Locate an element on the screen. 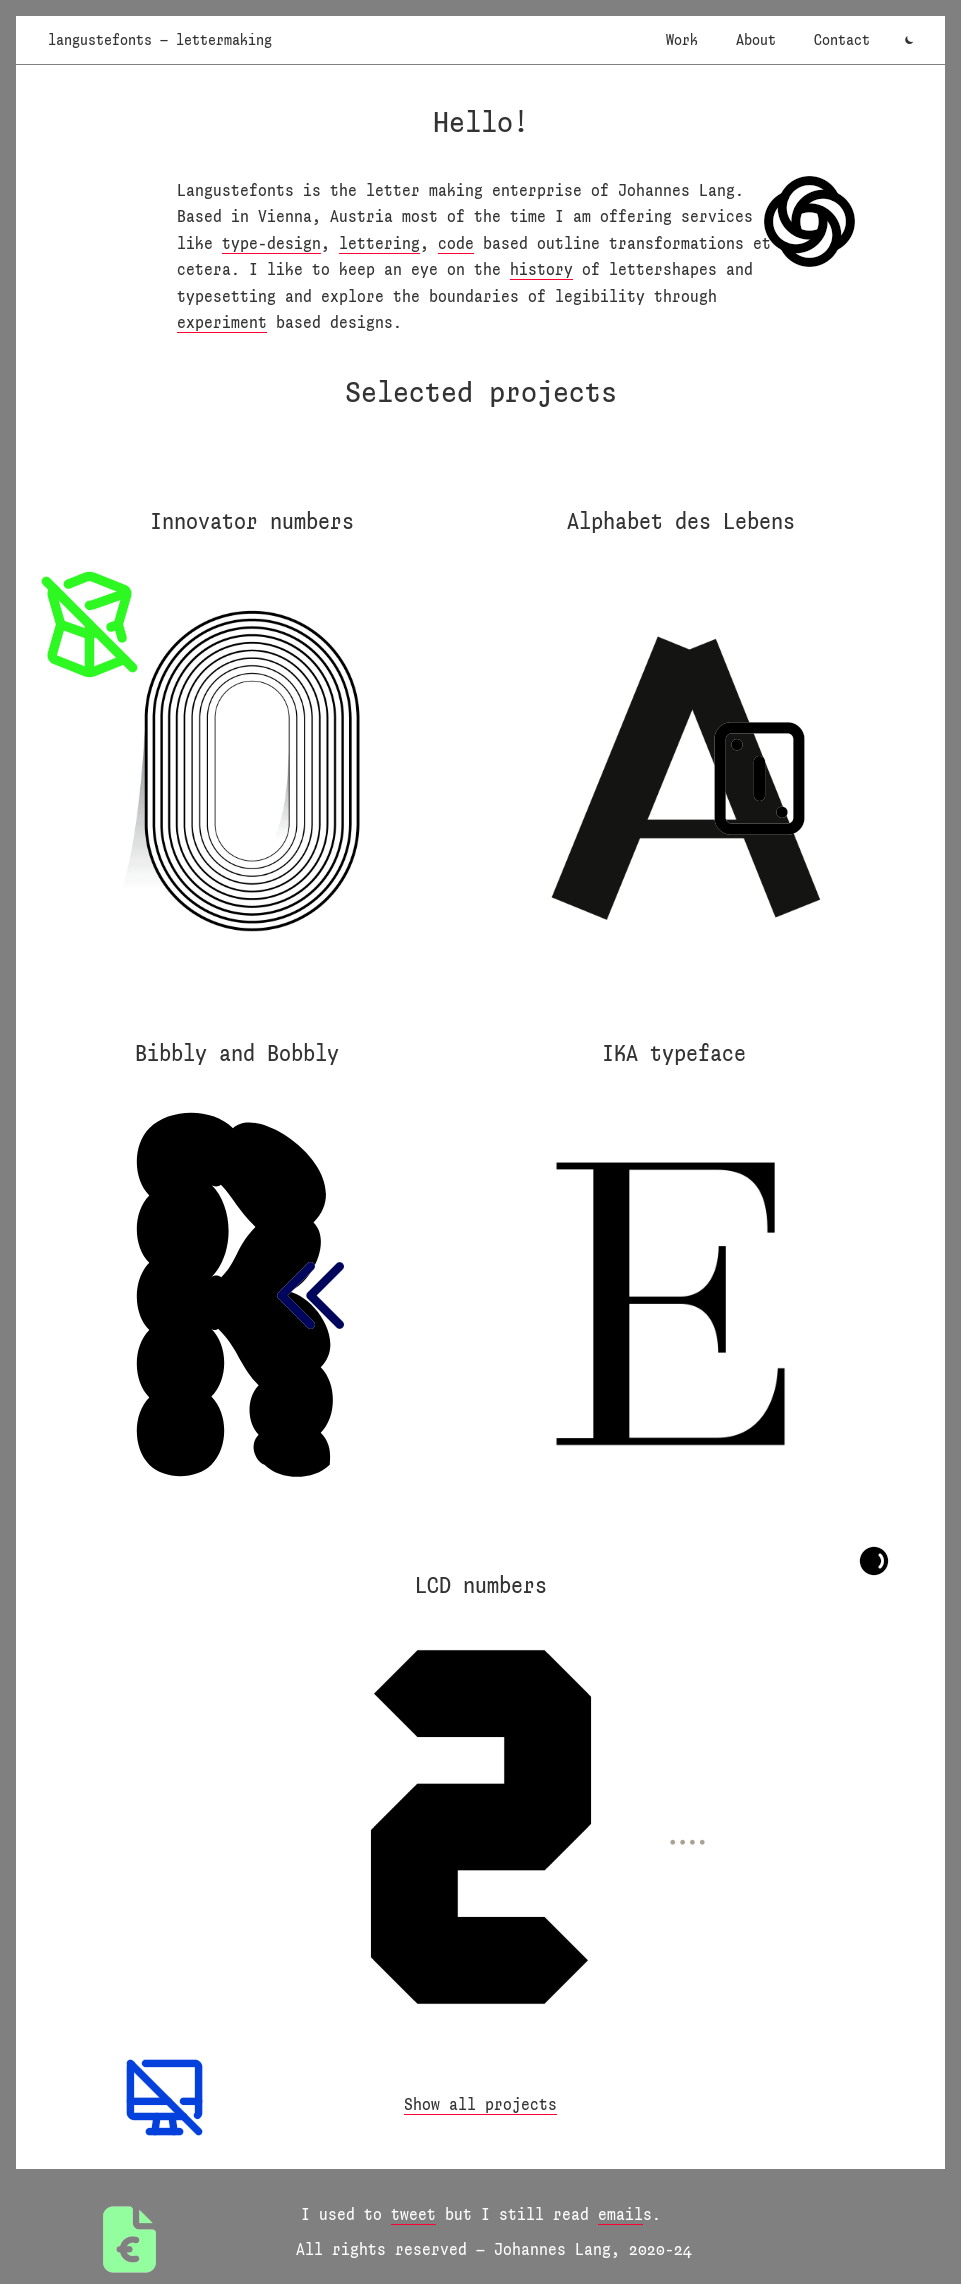  disable 3D object rendering is located at coordinates (89, 624).